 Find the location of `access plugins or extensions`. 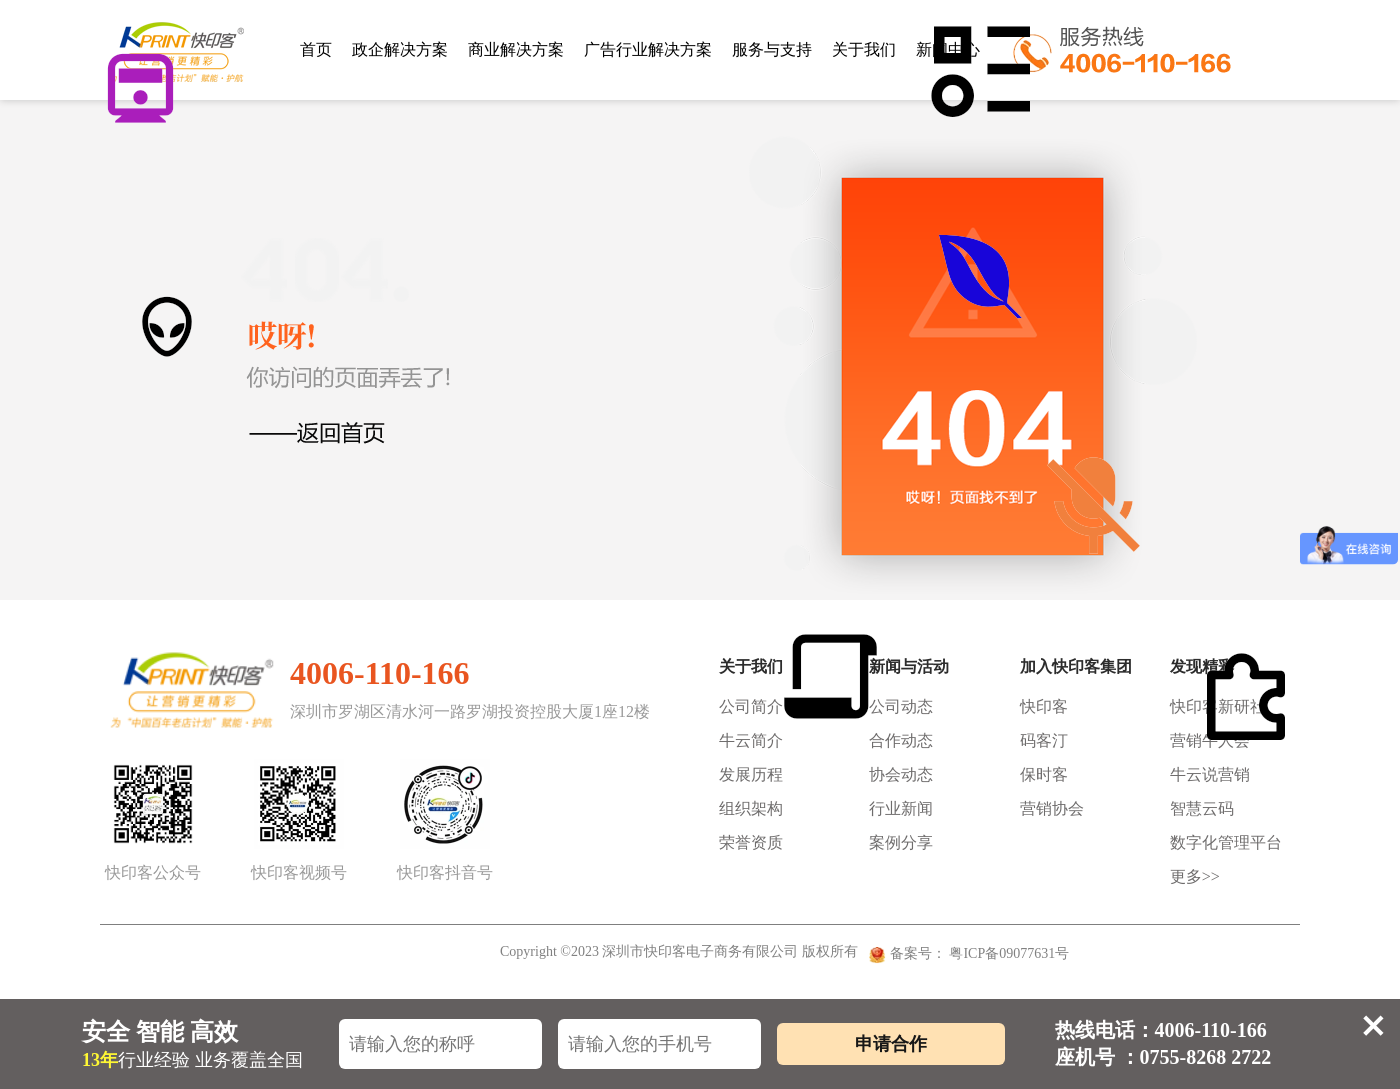

access plugins or extensions is located at coordinates (1246, 701).